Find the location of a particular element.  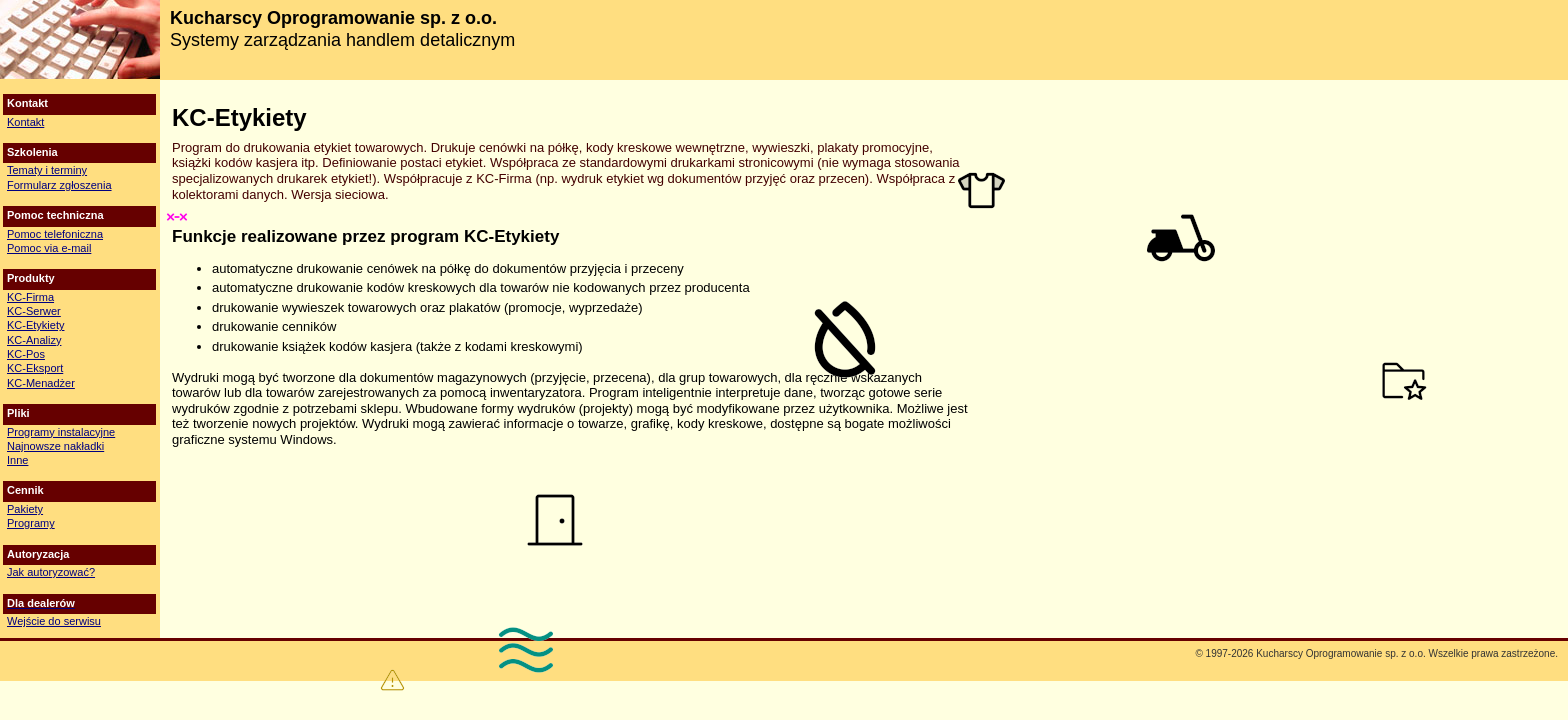

indicates water or aquatic features is located at coordinates (526, 650).